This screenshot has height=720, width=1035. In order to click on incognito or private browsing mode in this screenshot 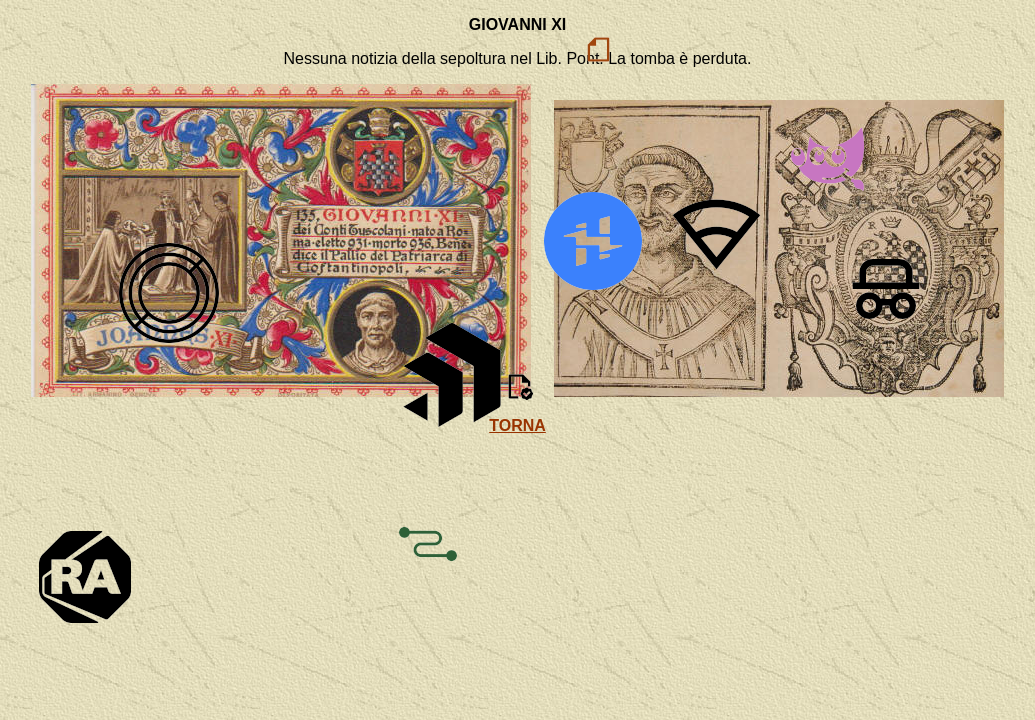, I will do `click(886, 289)`.